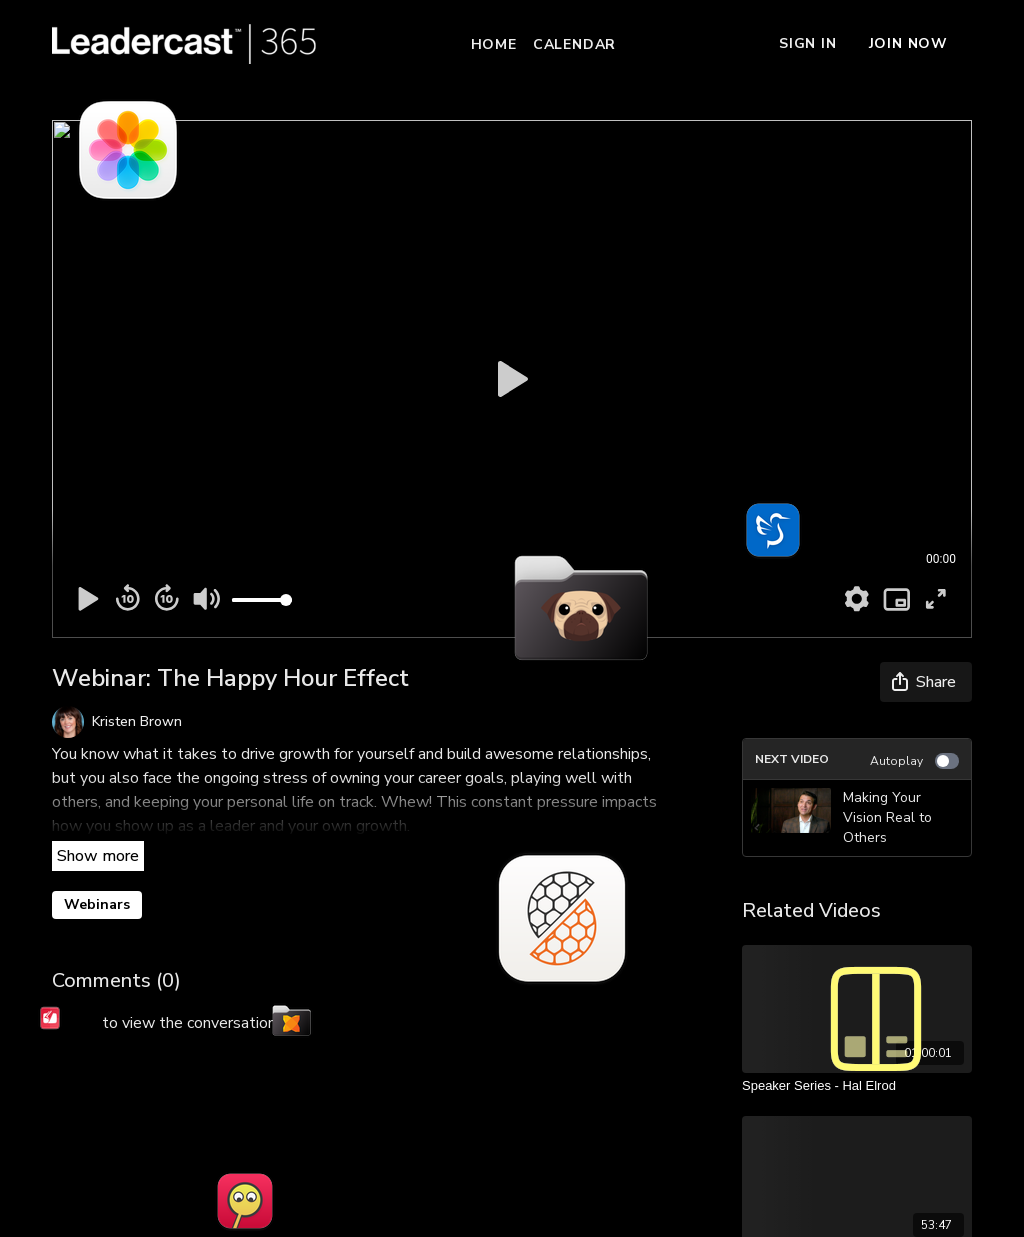  I want to click on open Prusa GCode Viewer app, so click(562, 918).